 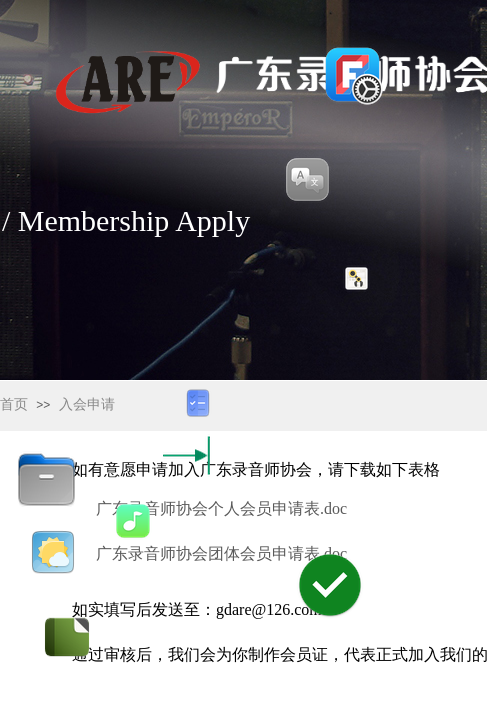 I want to click on open the weather app, so click(x=53, y=552).